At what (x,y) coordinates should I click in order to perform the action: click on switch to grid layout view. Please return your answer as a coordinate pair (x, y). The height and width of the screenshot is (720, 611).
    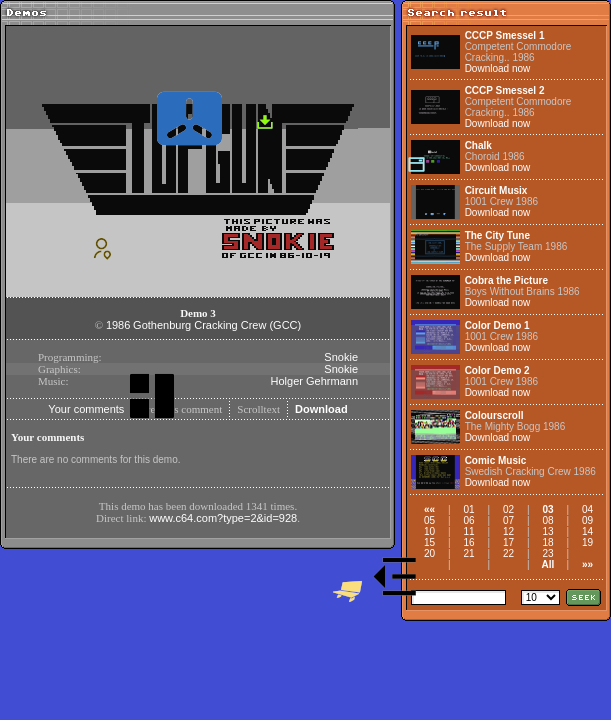
    Looking at the image, I should click on (152, 396).